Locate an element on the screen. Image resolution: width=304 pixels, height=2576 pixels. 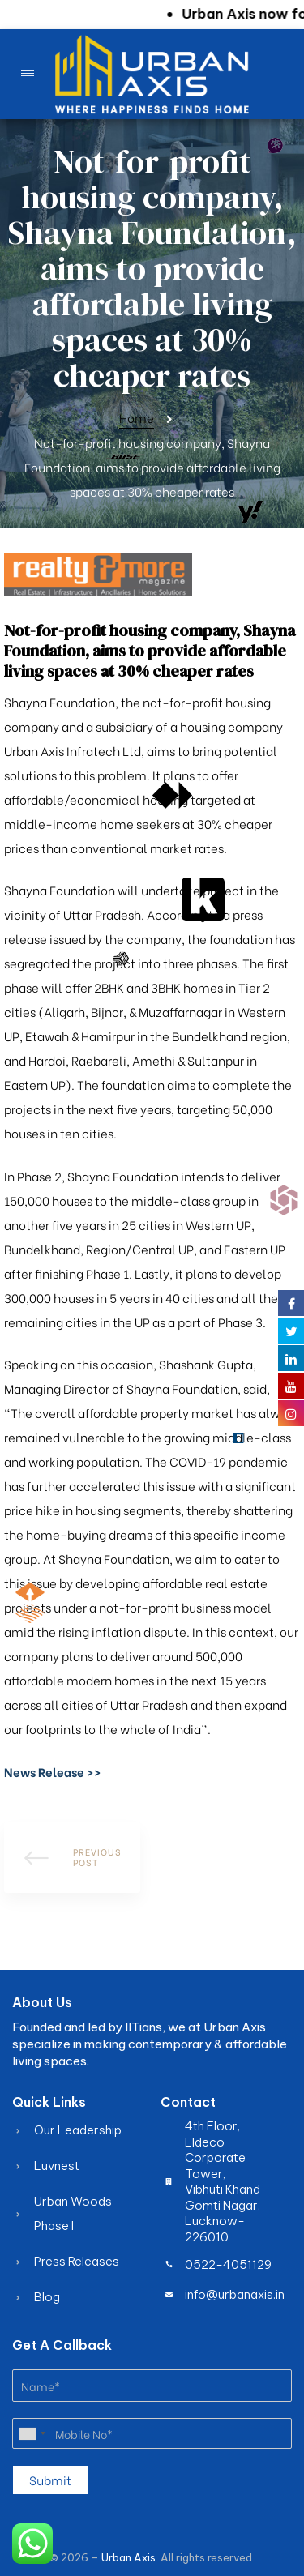
SecurityScorecard company logo is located at coordinates (284, 1200).